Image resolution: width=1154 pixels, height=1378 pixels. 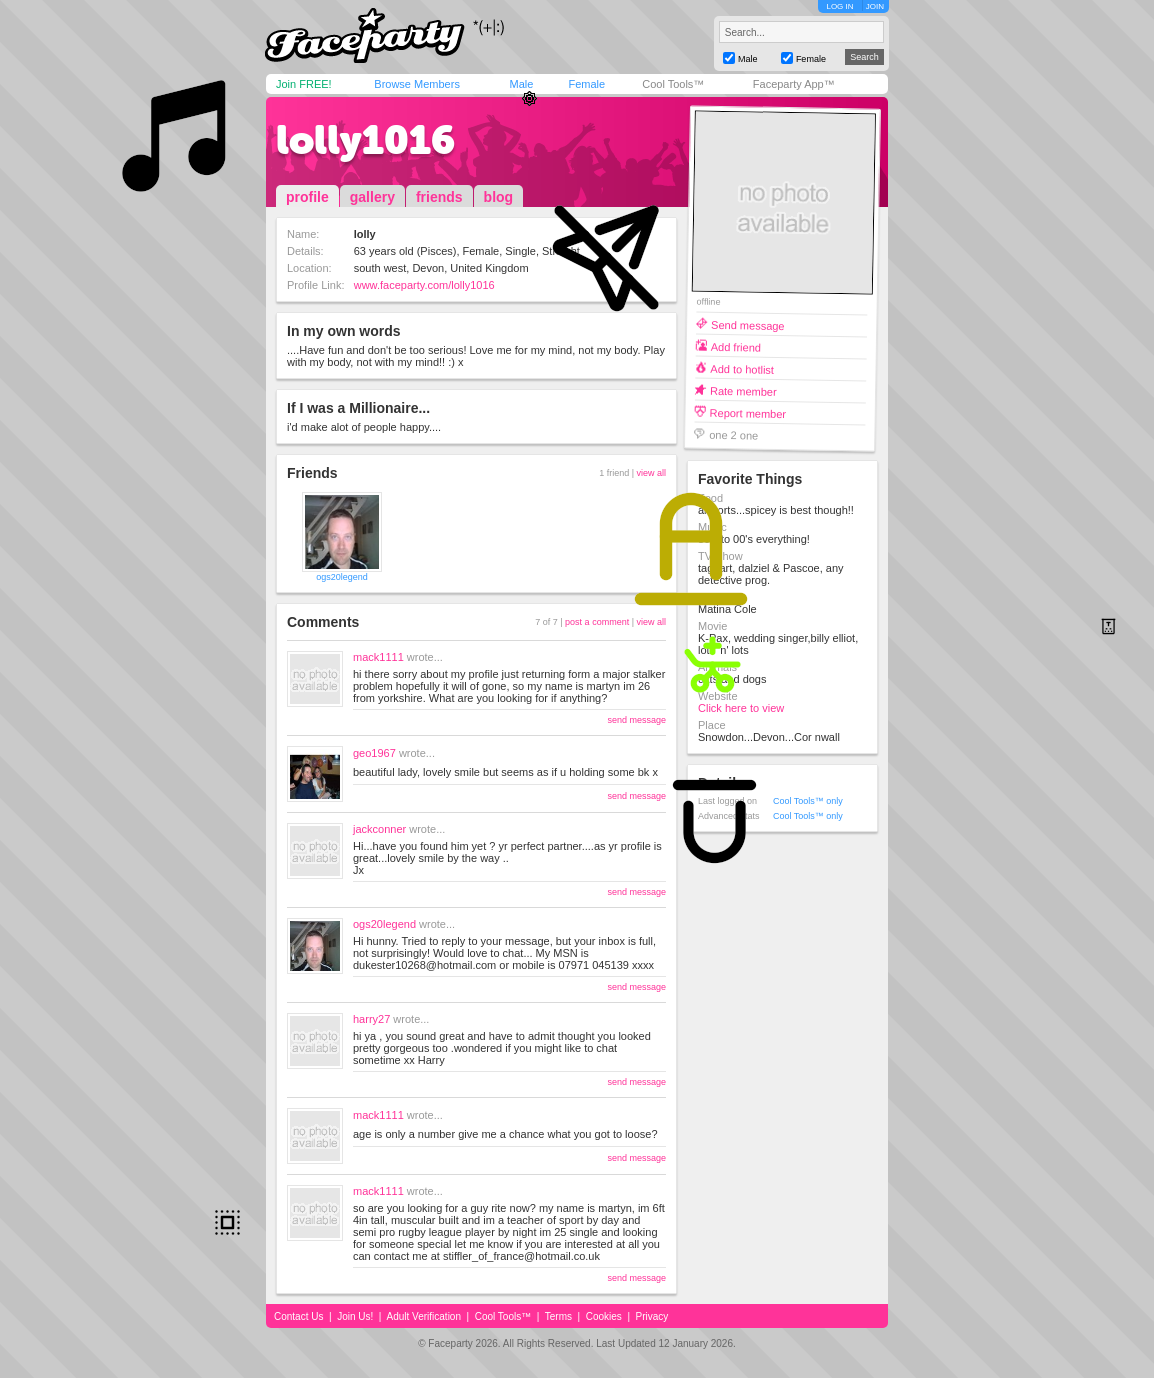 What do you see at coordinates (1108, 626) in the screenshot?
I see `view data table or spreadsheet` at bounding box center [1108, 626].